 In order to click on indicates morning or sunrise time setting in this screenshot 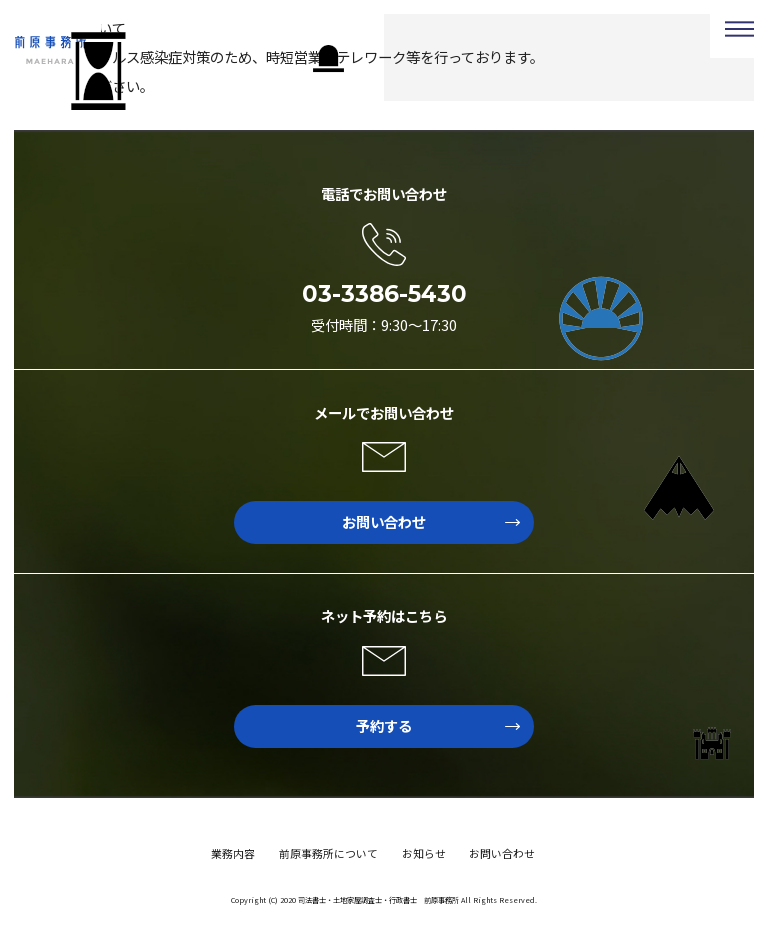, I will do `click(600, 318)`.